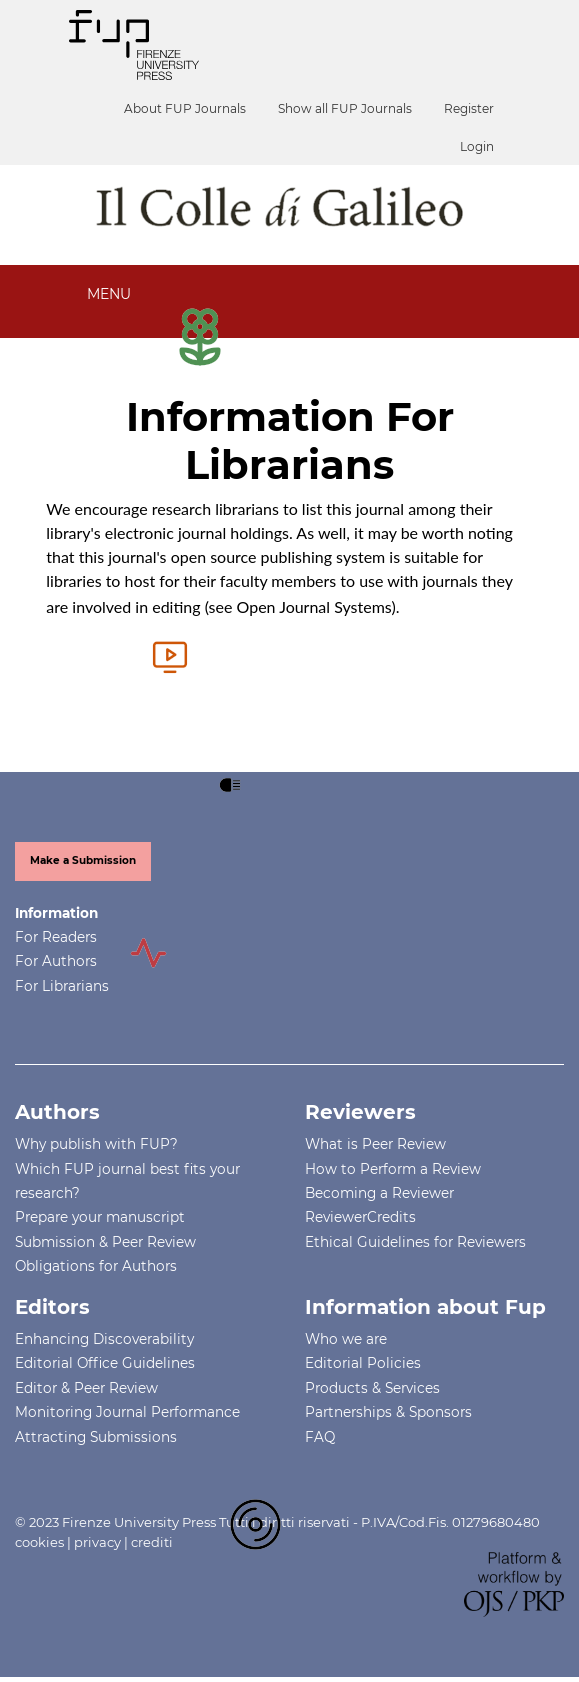 Image resolution: width=579 pixels, height=1682 pixels. Describe the element at coordinates (170, 656) in the screenshot. I see `play video on desktop monitor` at that location.